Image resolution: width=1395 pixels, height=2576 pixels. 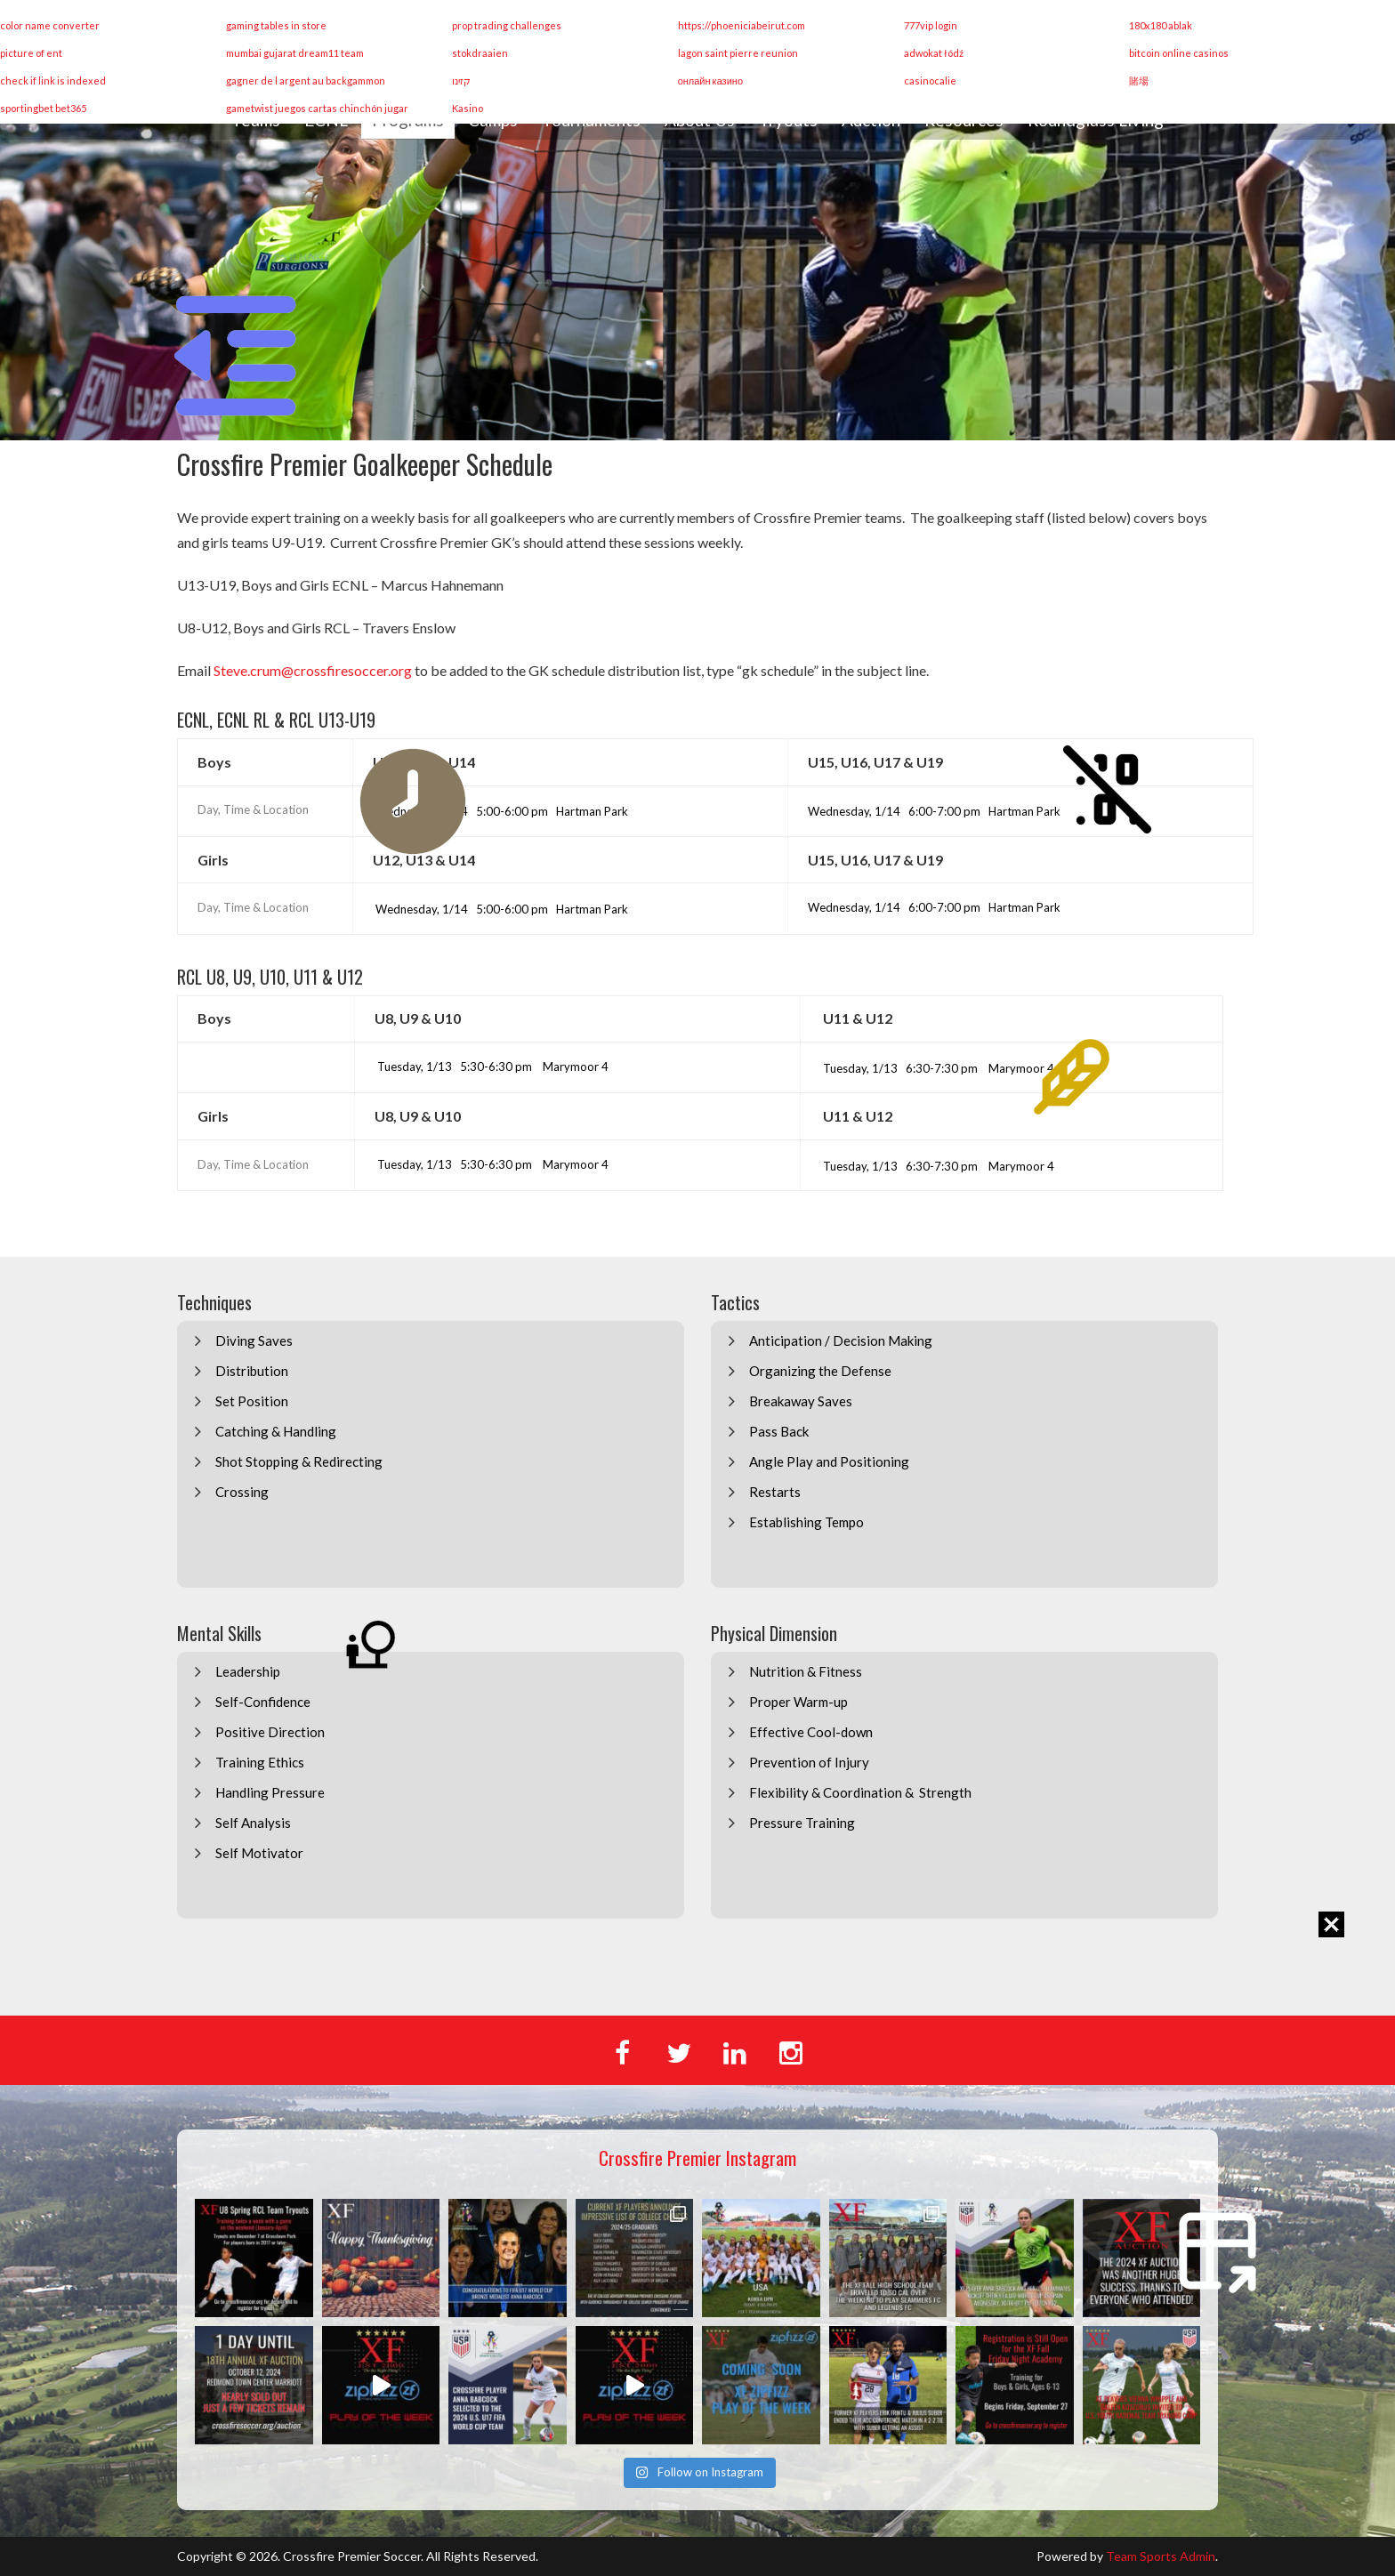 What do you see at coordinates (236, 356) in the screenshot?
I see `decrease text indentation` at bounding box center [236, 356].